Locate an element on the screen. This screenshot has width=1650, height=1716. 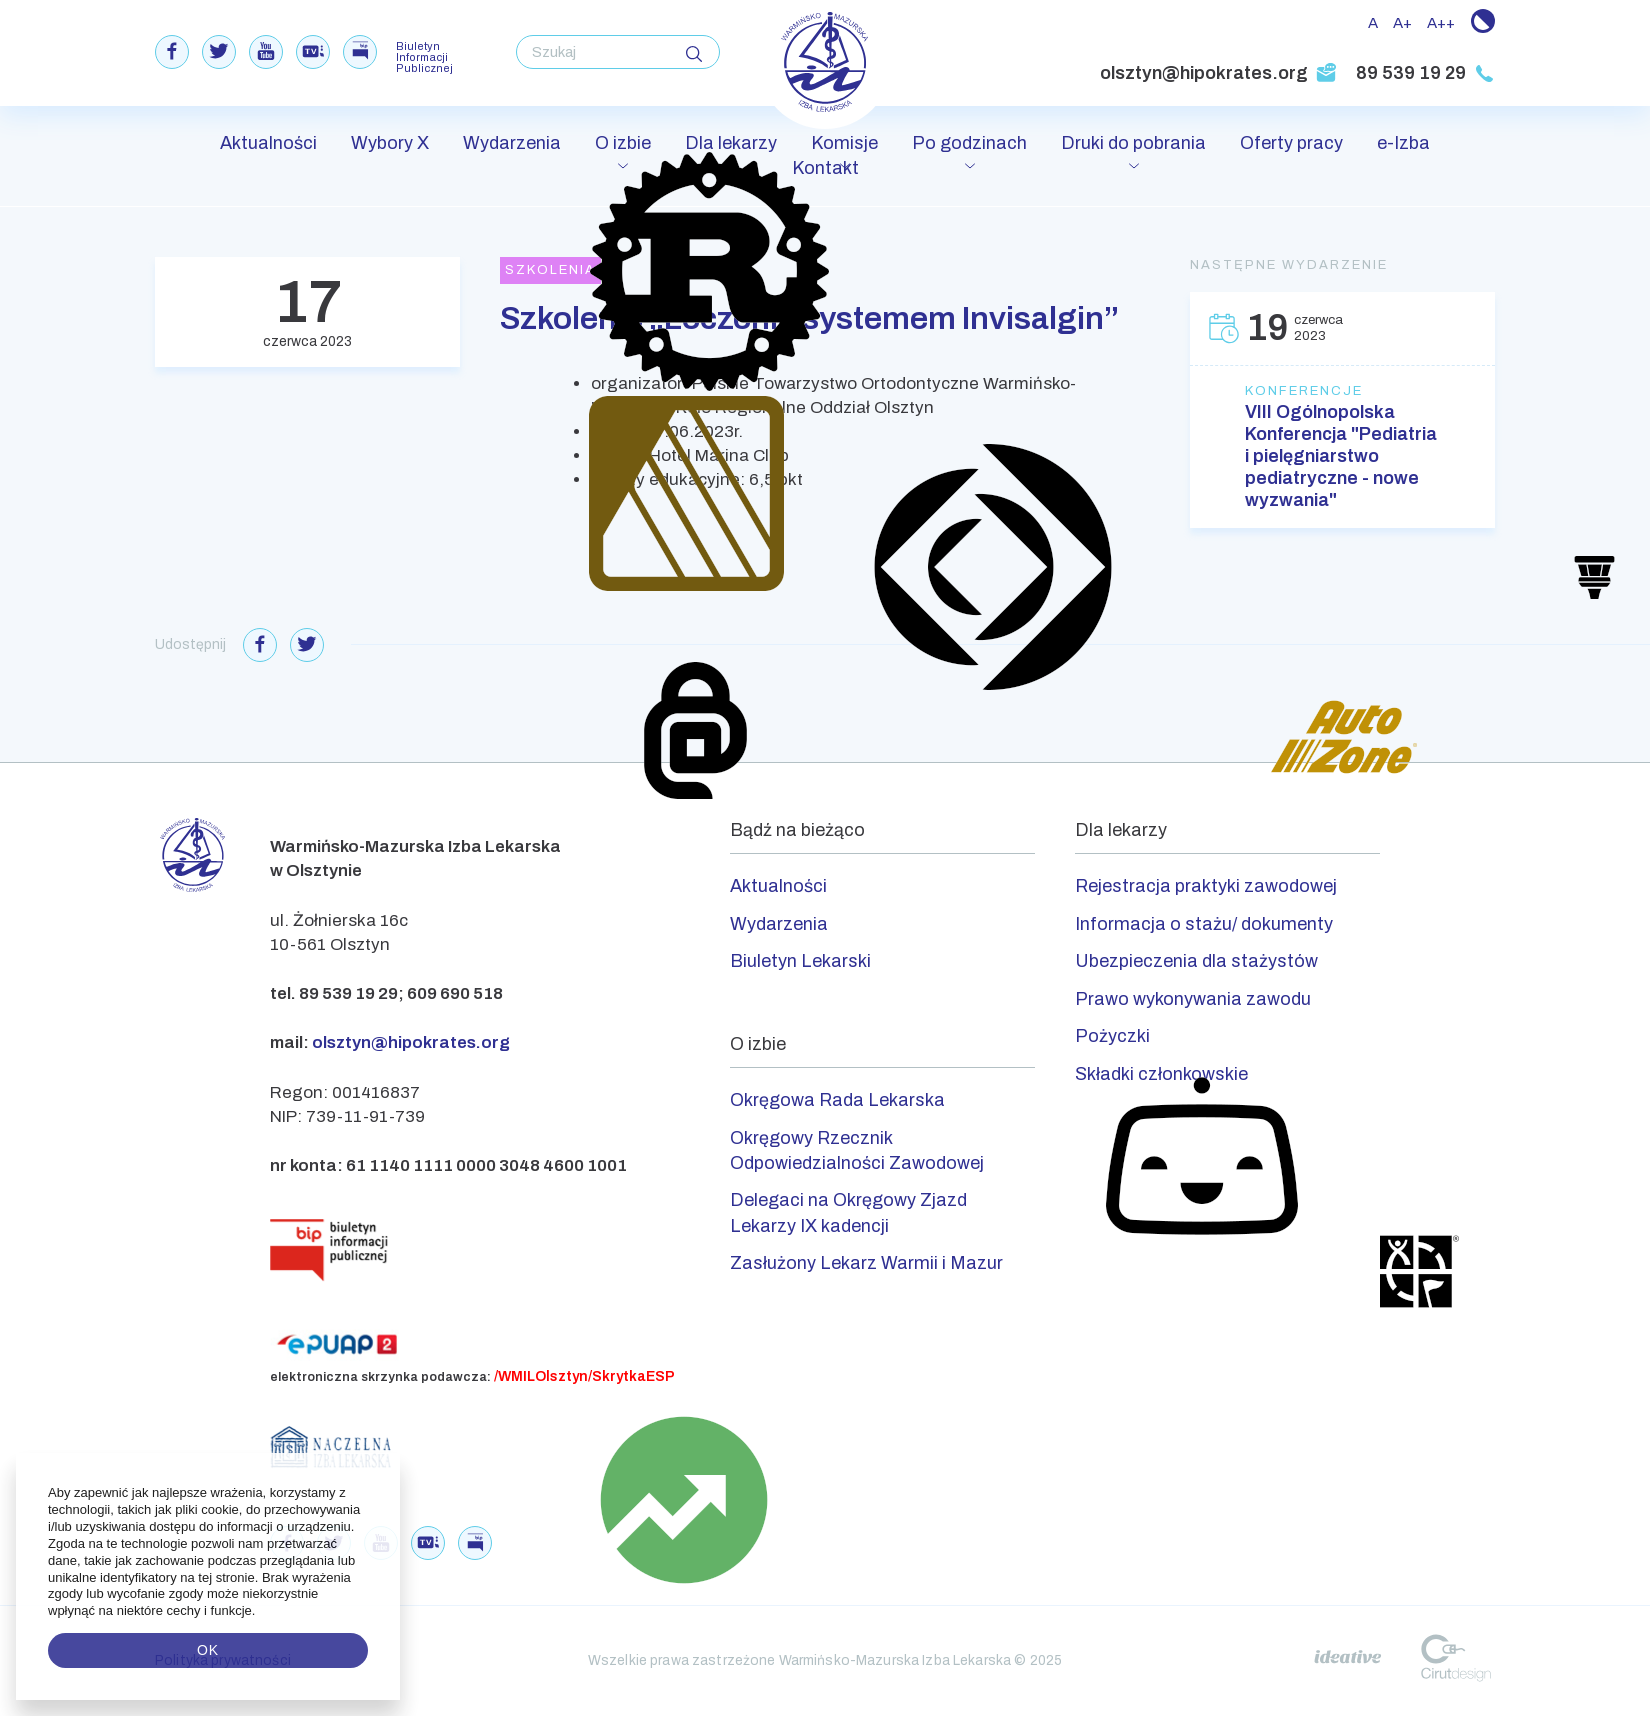
claris app or service logo is located at coordinates (993, 567).